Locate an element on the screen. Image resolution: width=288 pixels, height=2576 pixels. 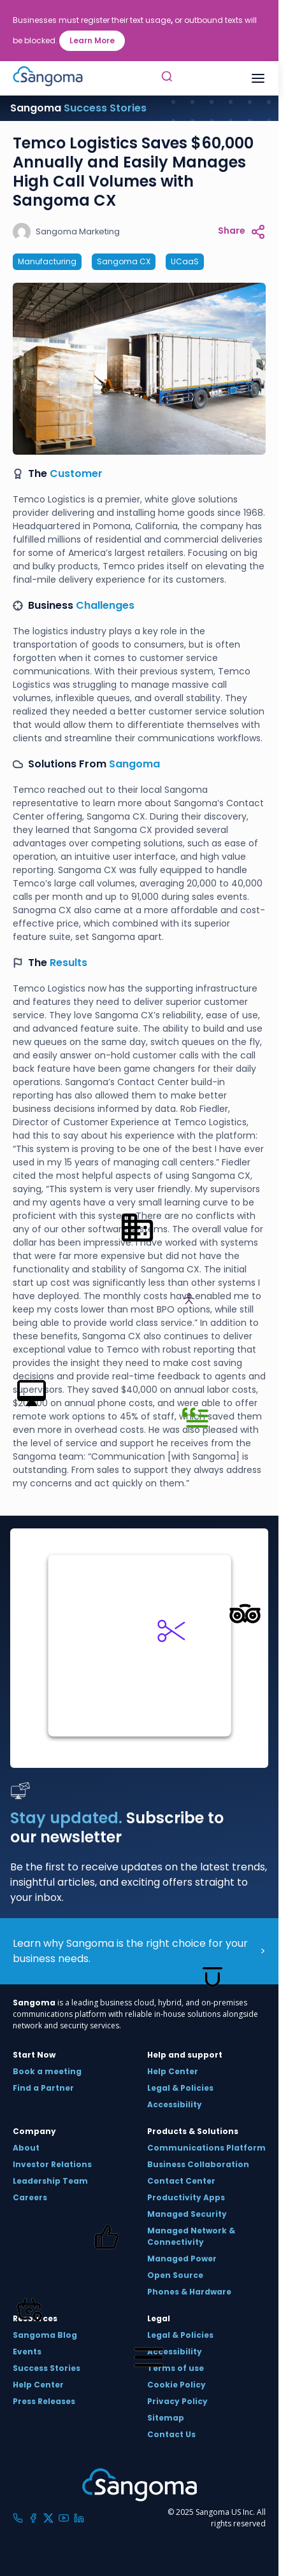
view pickup location for your basket is located at coordinates (29, 2309).